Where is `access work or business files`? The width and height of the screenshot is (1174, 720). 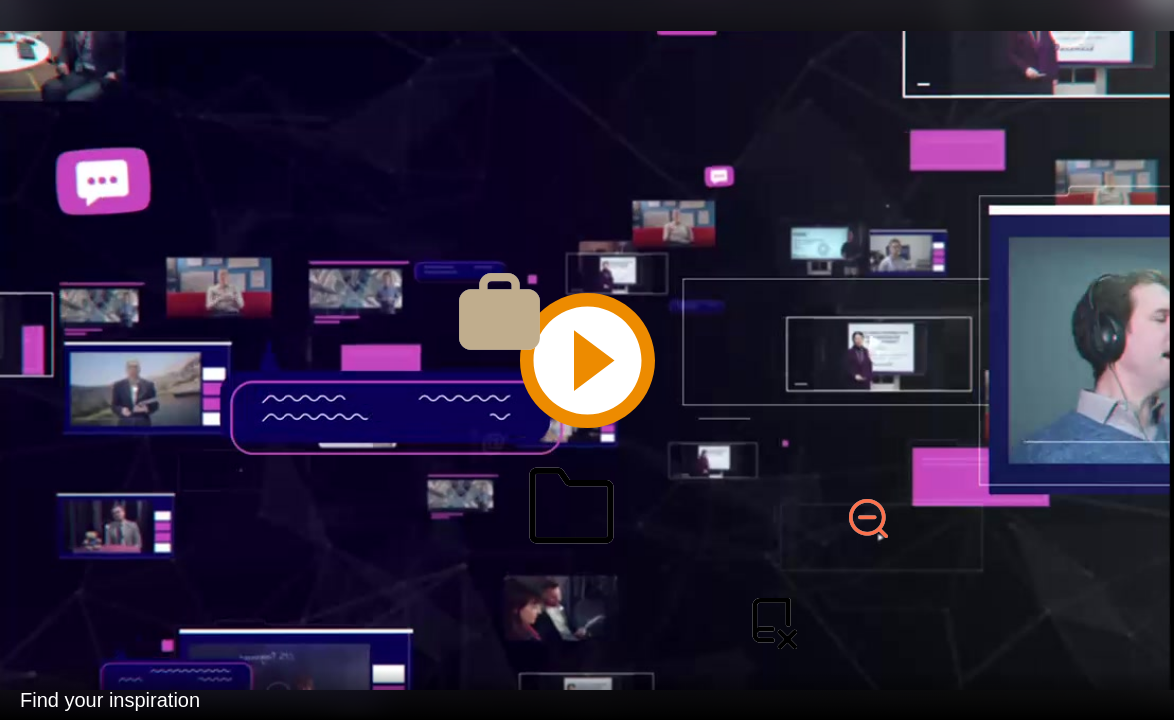 access work or business files is located at coordinates (499, 313).